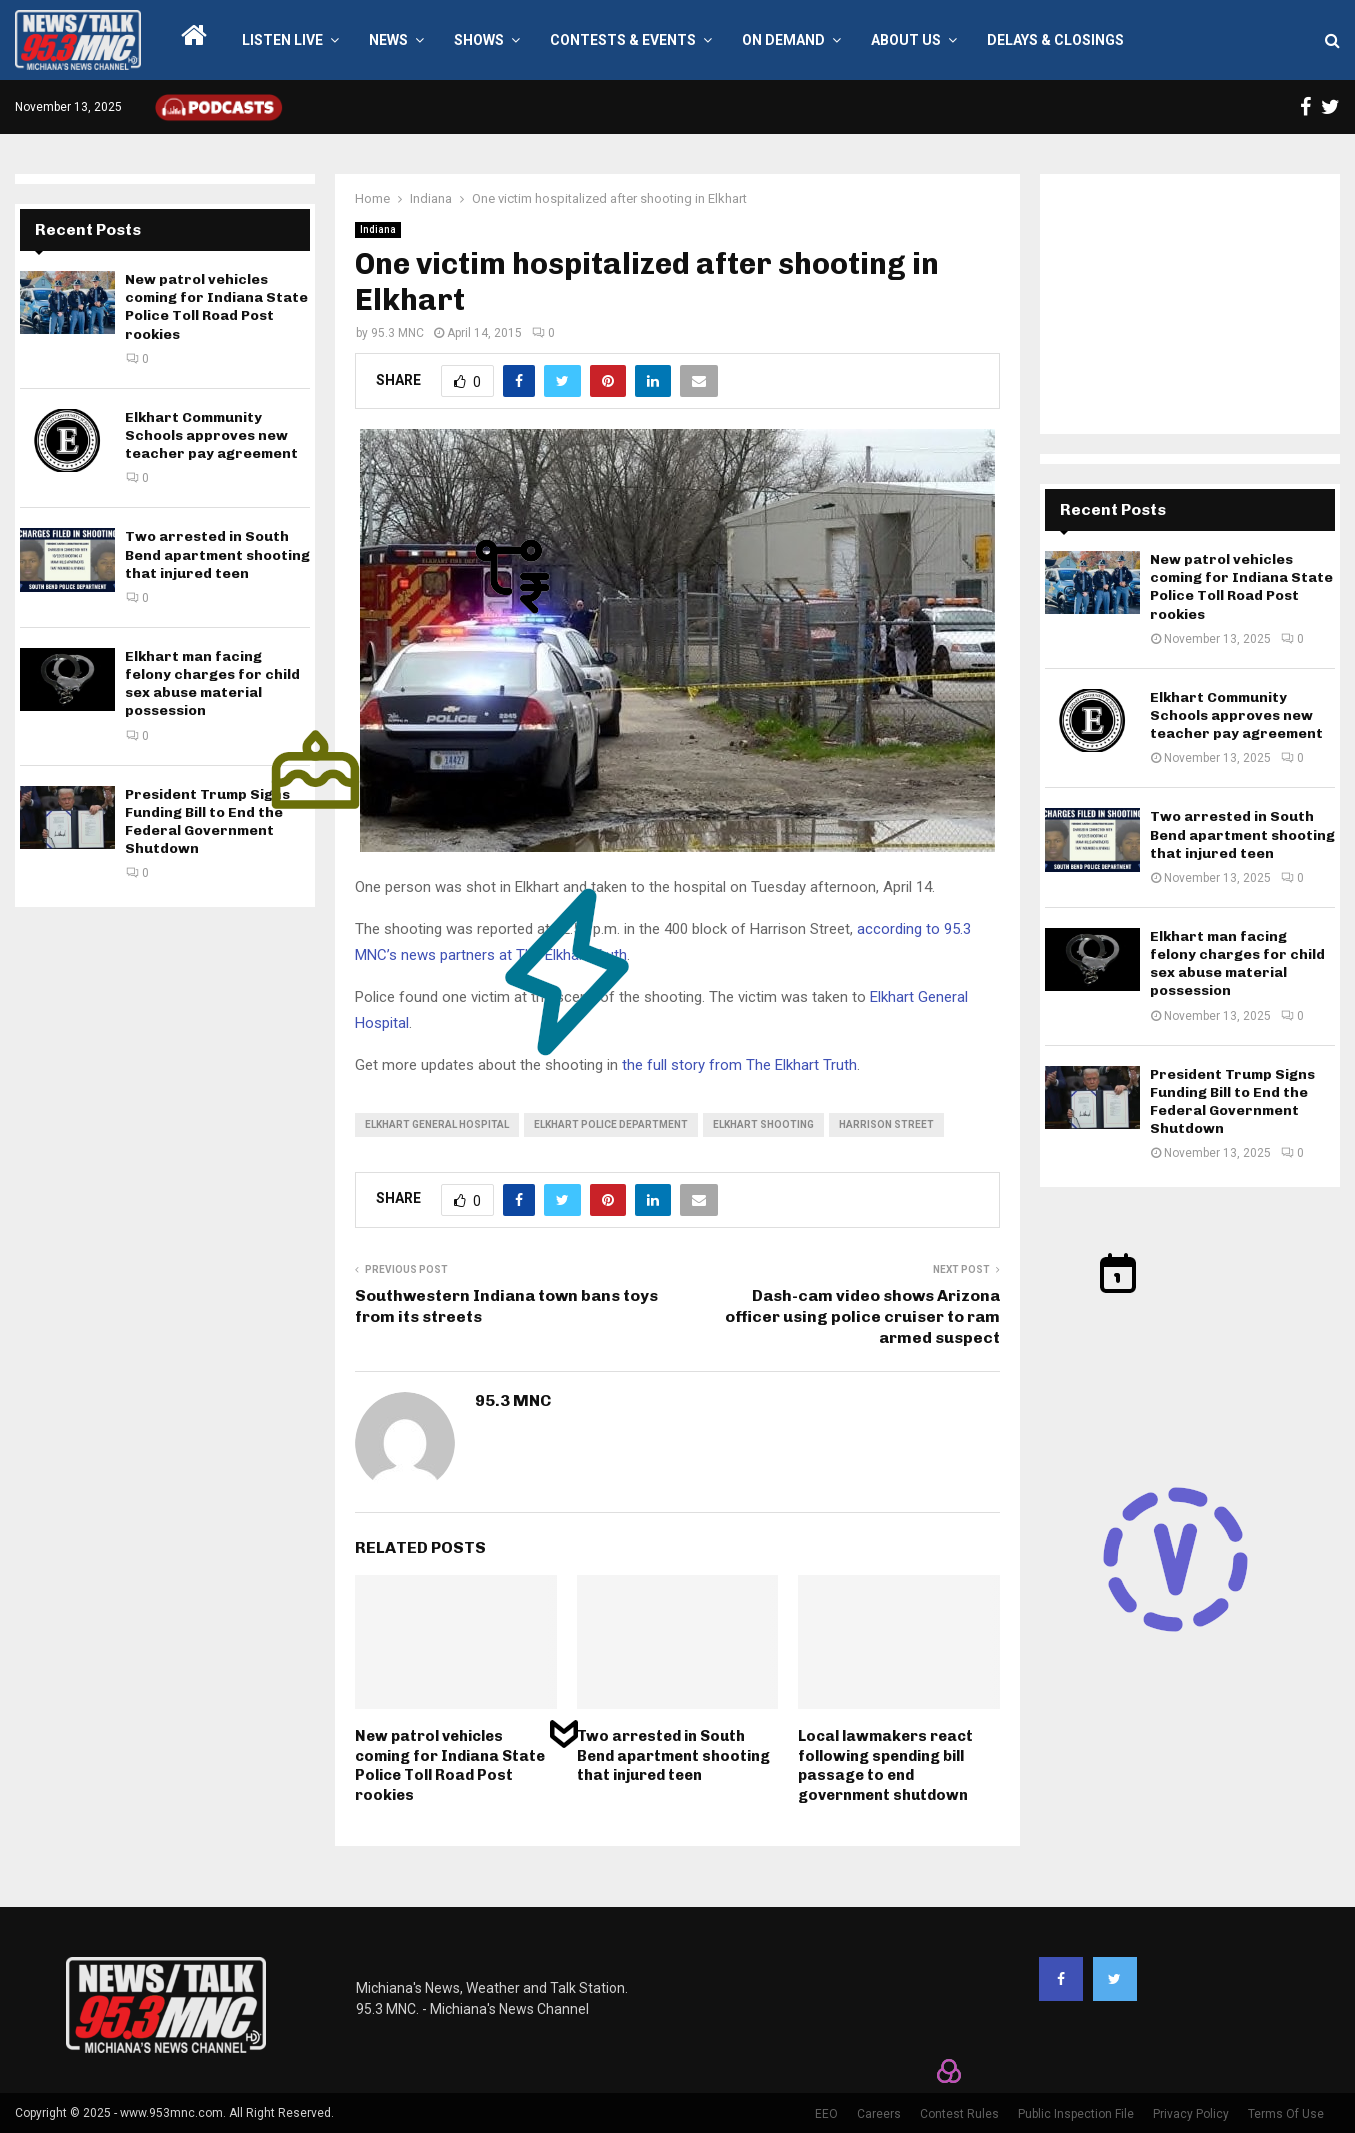 Image resolution: width=1355 pixels, height=2133 pixels. What do you see at coordinates (564, 1734) in the screenshot?
I see `expand or show more content below` at bounding box center [564, 1734].